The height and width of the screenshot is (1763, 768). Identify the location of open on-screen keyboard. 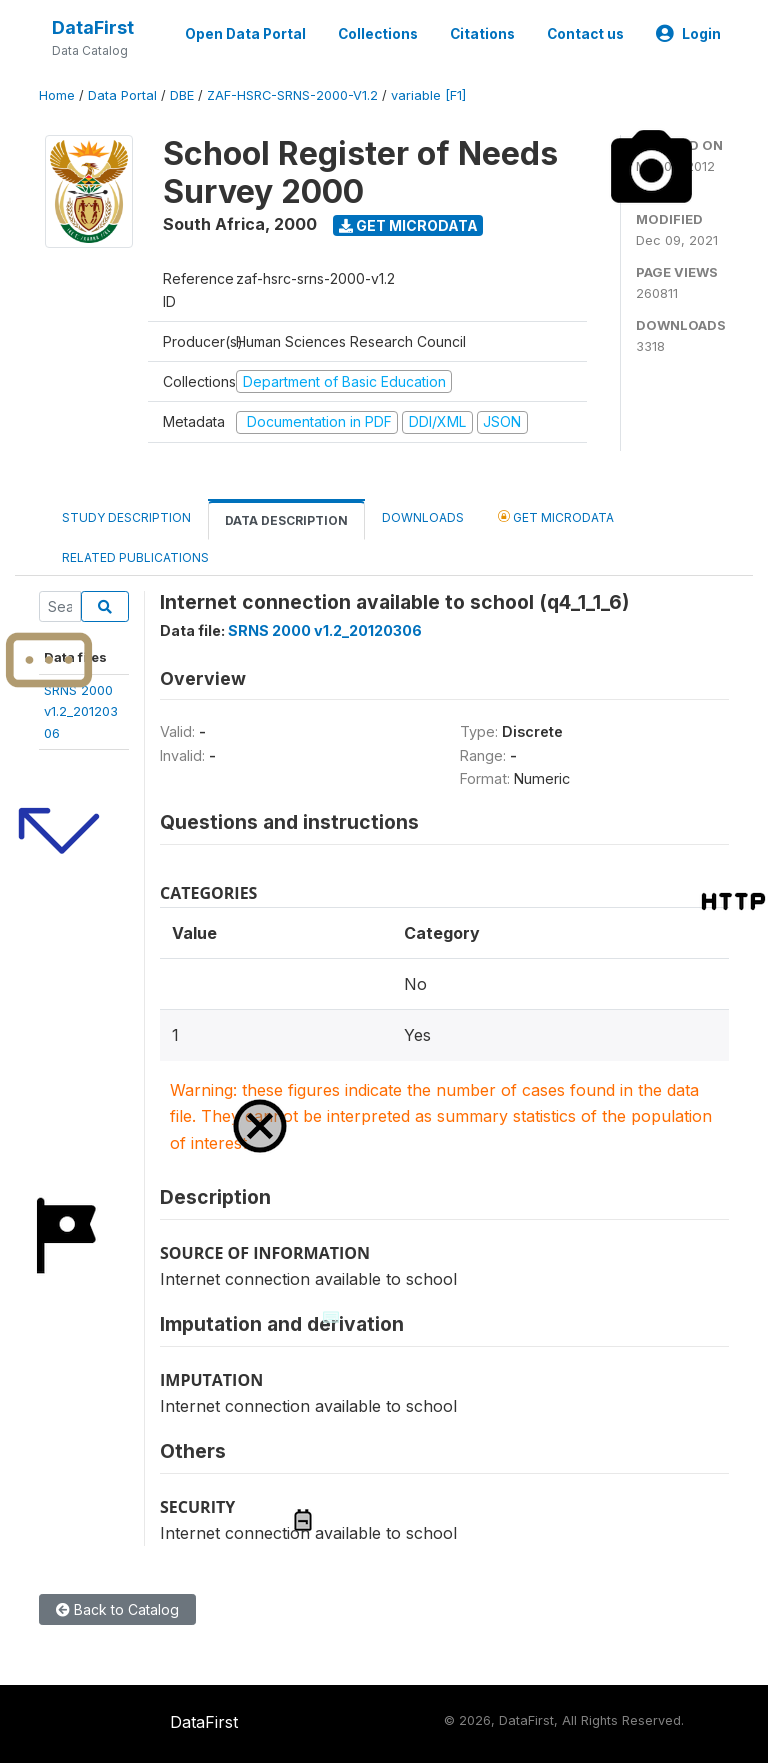
(331, 1317).